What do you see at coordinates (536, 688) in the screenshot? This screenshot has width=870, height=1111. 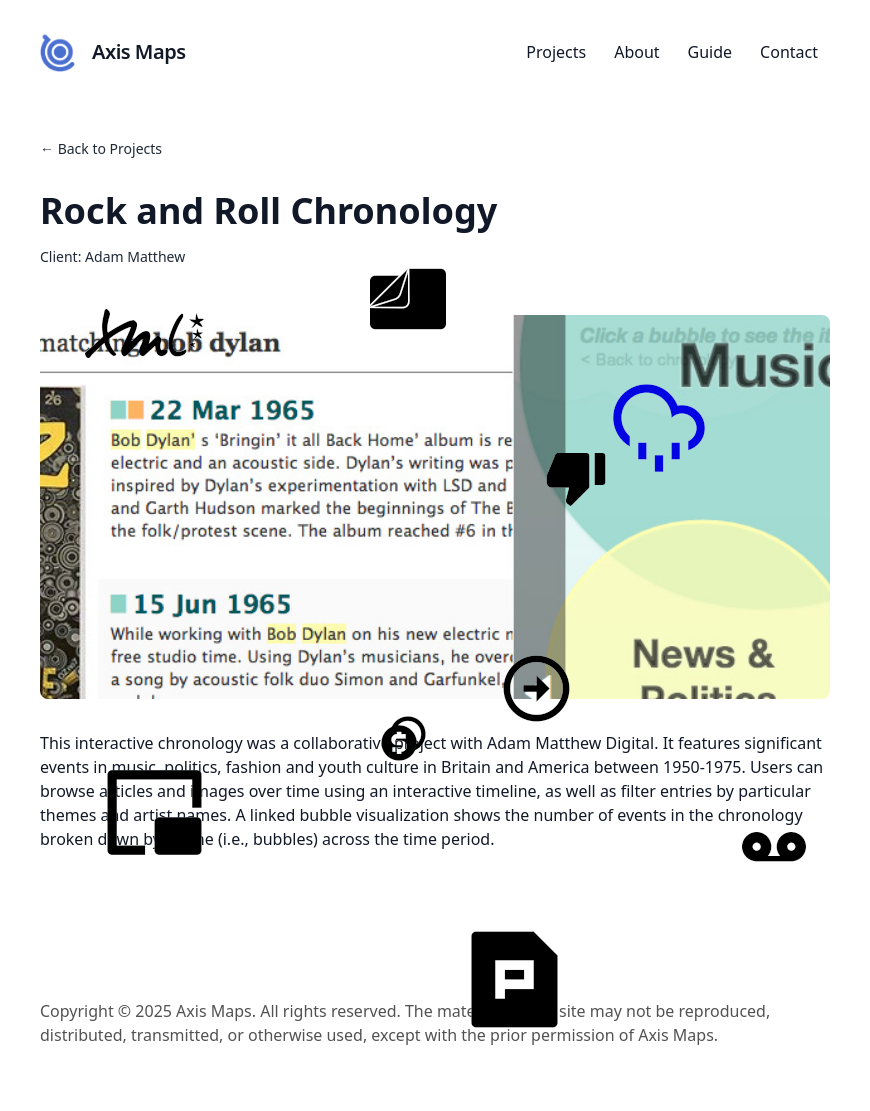 I see `proceed to the next step` at bounding box center [536, 688].